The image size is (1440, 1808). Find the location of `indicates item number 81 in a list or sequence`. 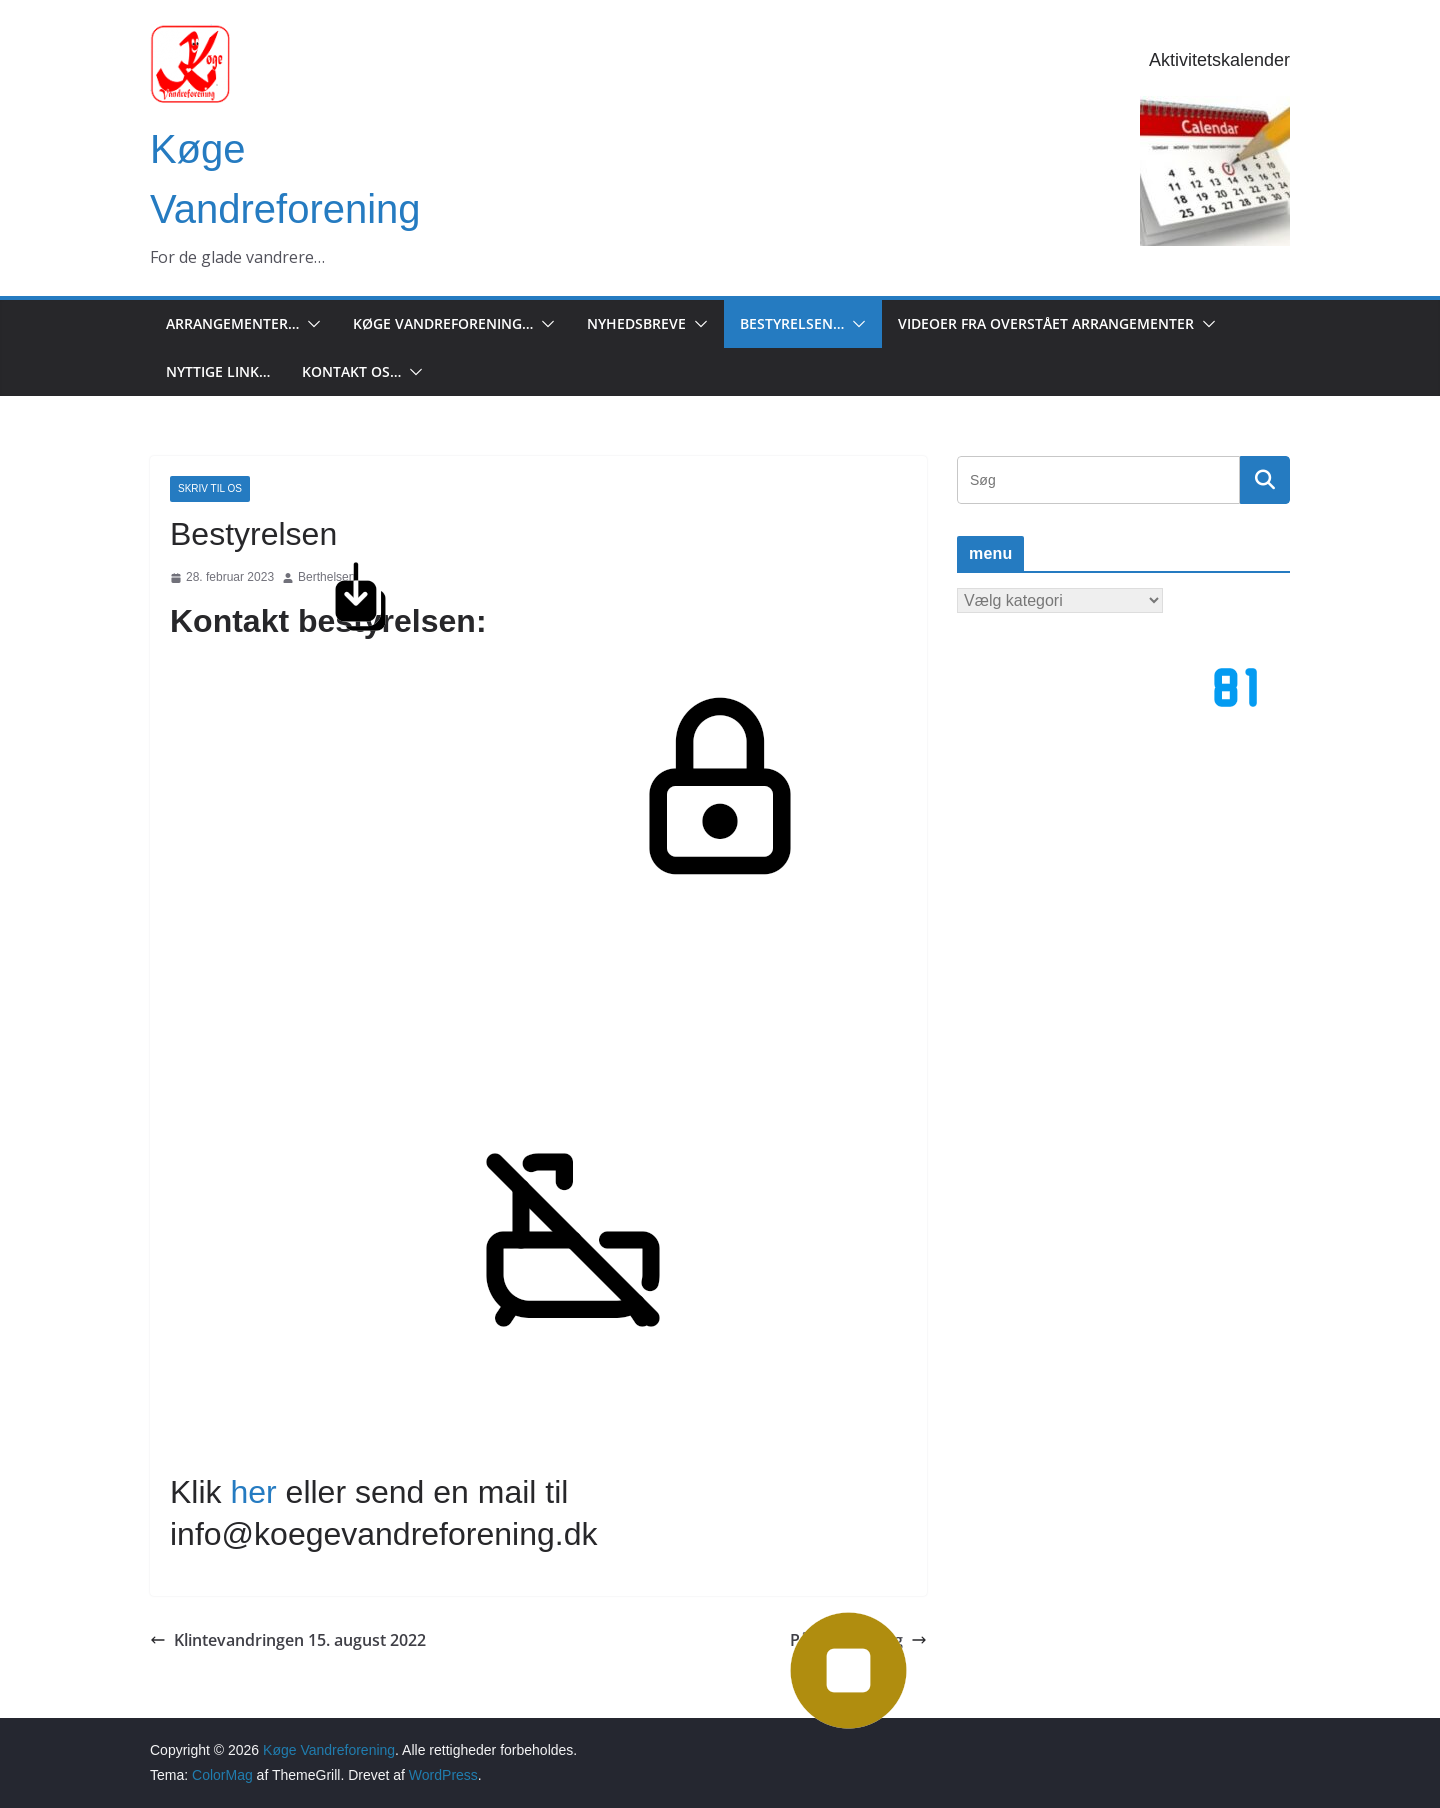

indicates item number 81 in a list or sequence is located at coordinates (1237, 687).